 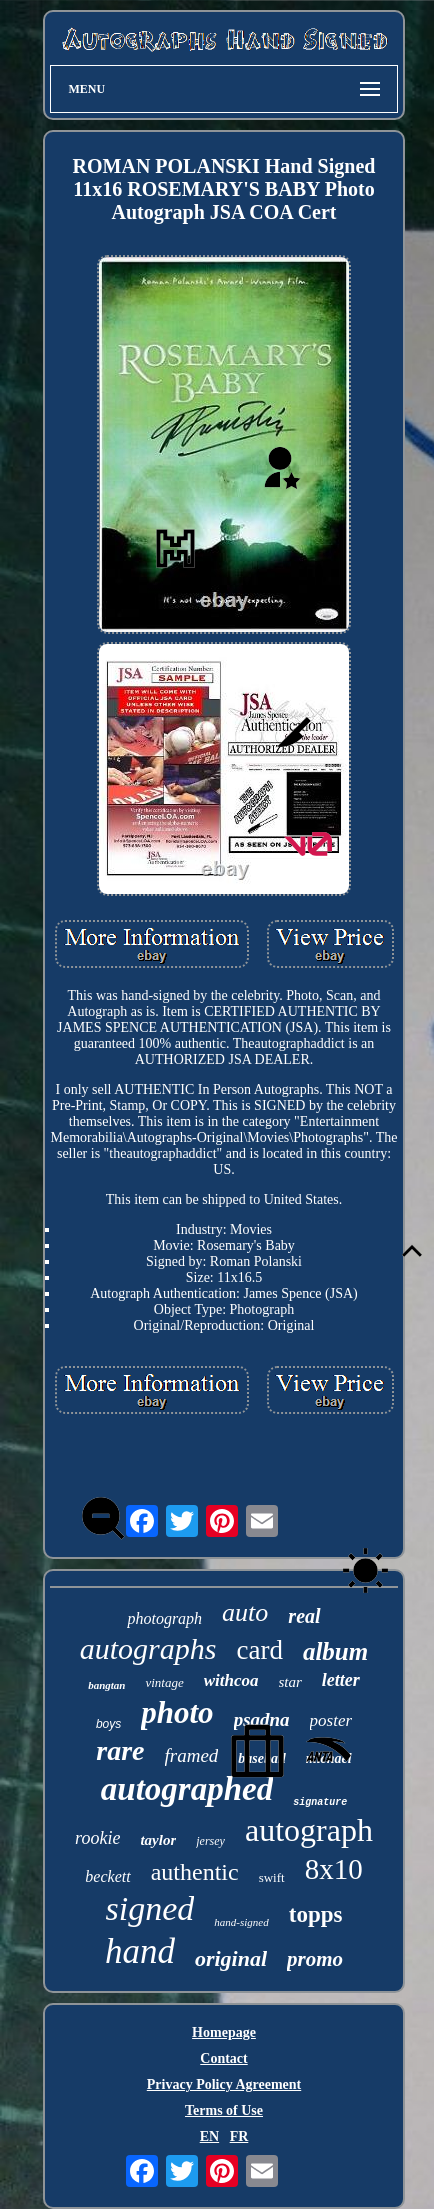 I want to click on zoom out to see more content, so click(x=103, y=1518).